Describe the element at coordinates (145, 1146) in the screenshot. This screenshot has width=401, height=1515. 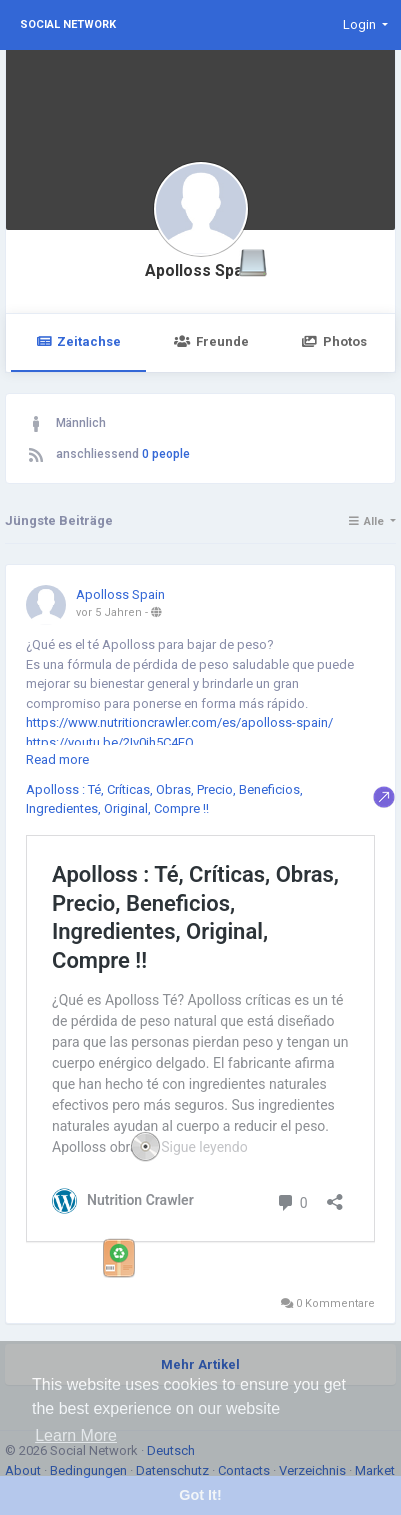
I see `indicates a CD or optical disc drive` at that location.